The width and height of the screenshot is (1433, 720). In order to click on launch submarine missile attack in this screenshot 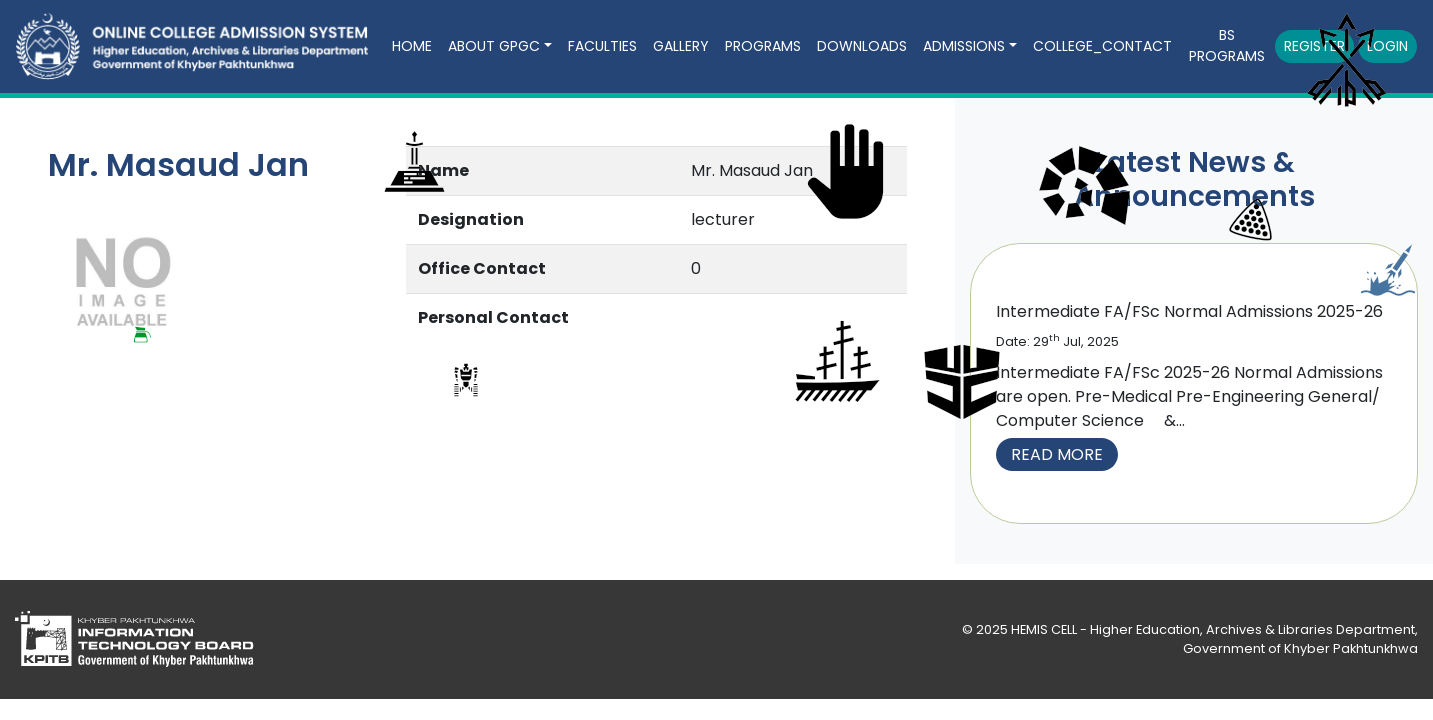, I will do `click(1388, 270)`.